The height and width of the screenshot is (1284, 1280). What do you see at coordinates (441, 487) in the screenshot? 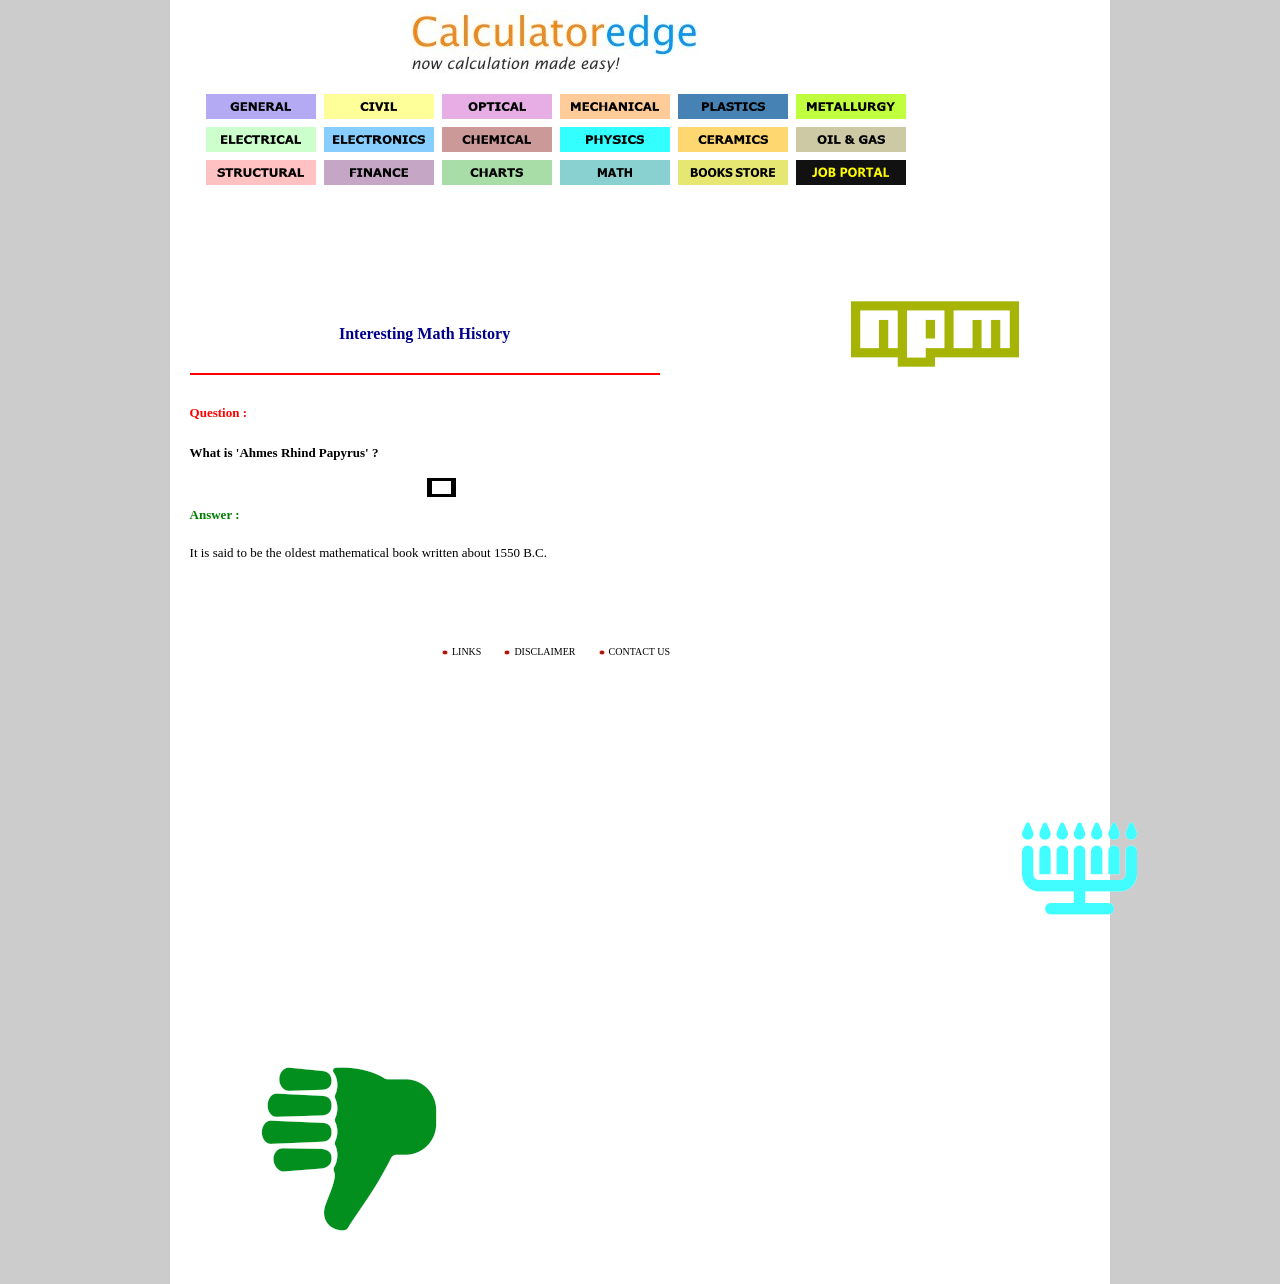
I see `switch to landscape orientation mode` at bounding box center [441, 487].